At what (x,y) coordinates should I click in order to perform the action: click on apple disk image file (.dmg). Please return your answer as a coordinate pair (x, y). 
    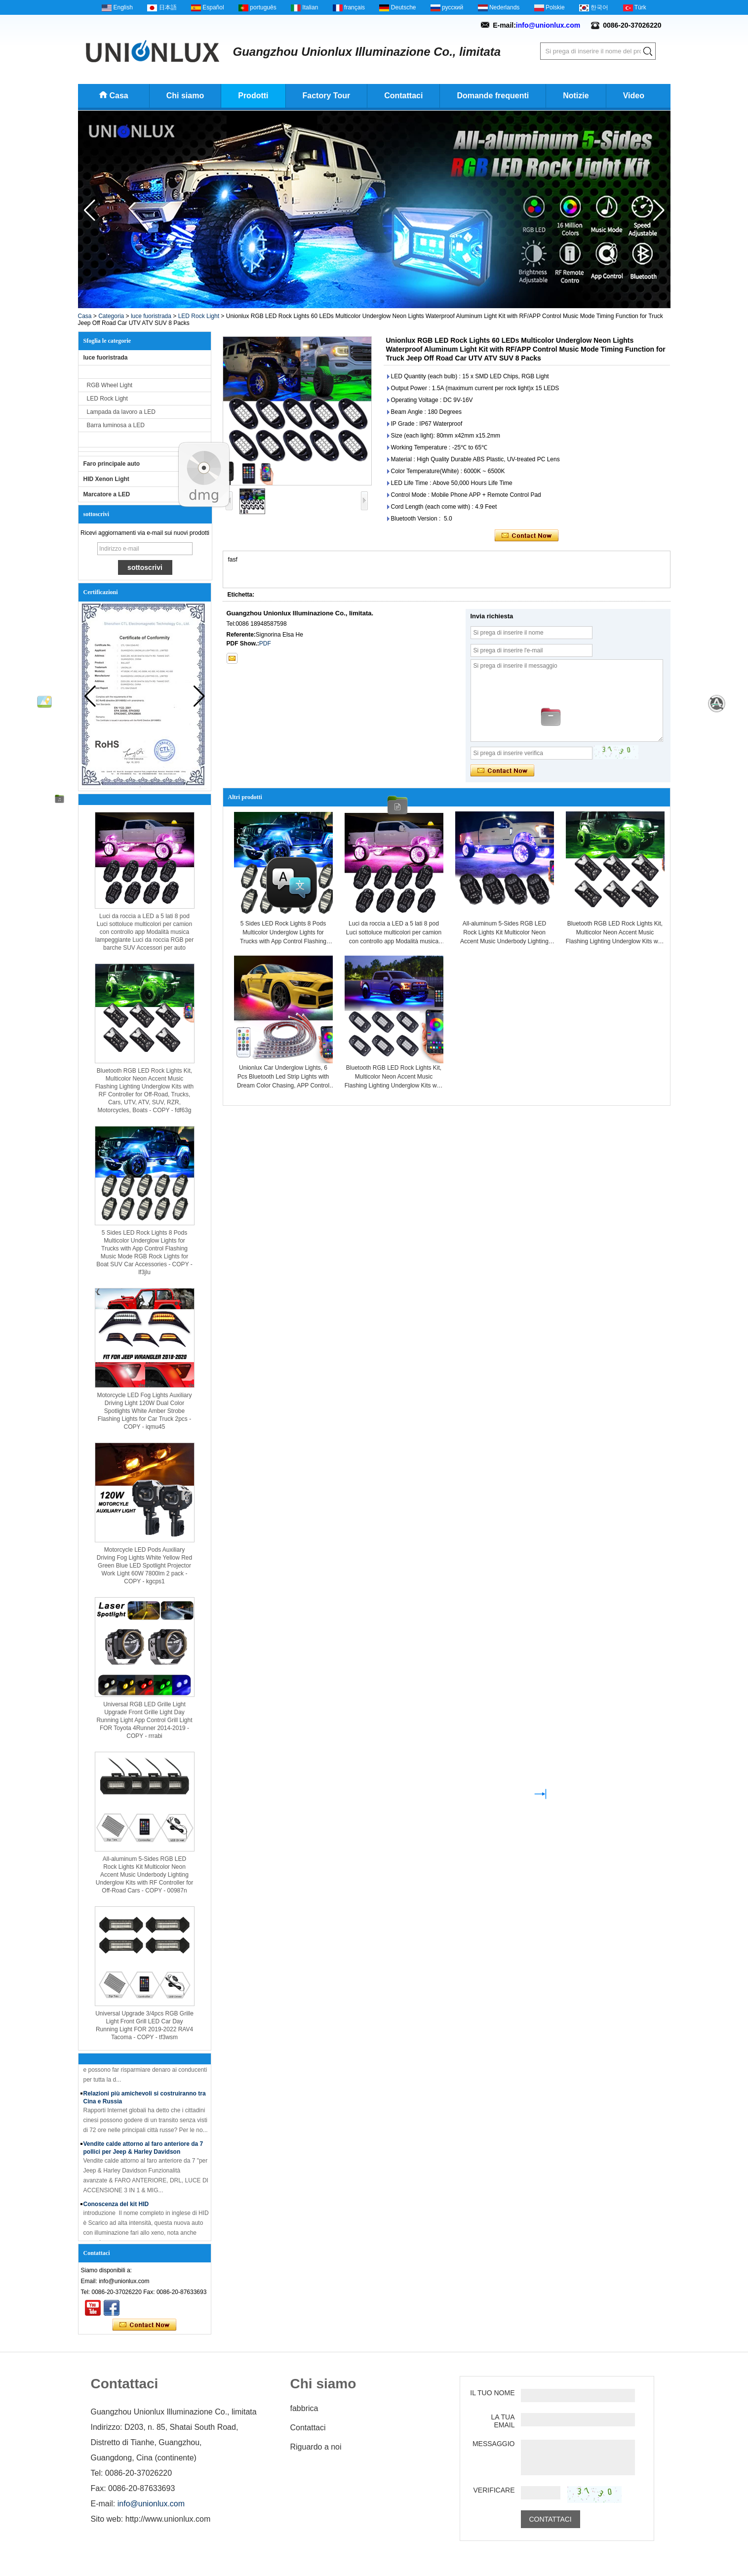
    Looking at the image, I should click on (204, 475).